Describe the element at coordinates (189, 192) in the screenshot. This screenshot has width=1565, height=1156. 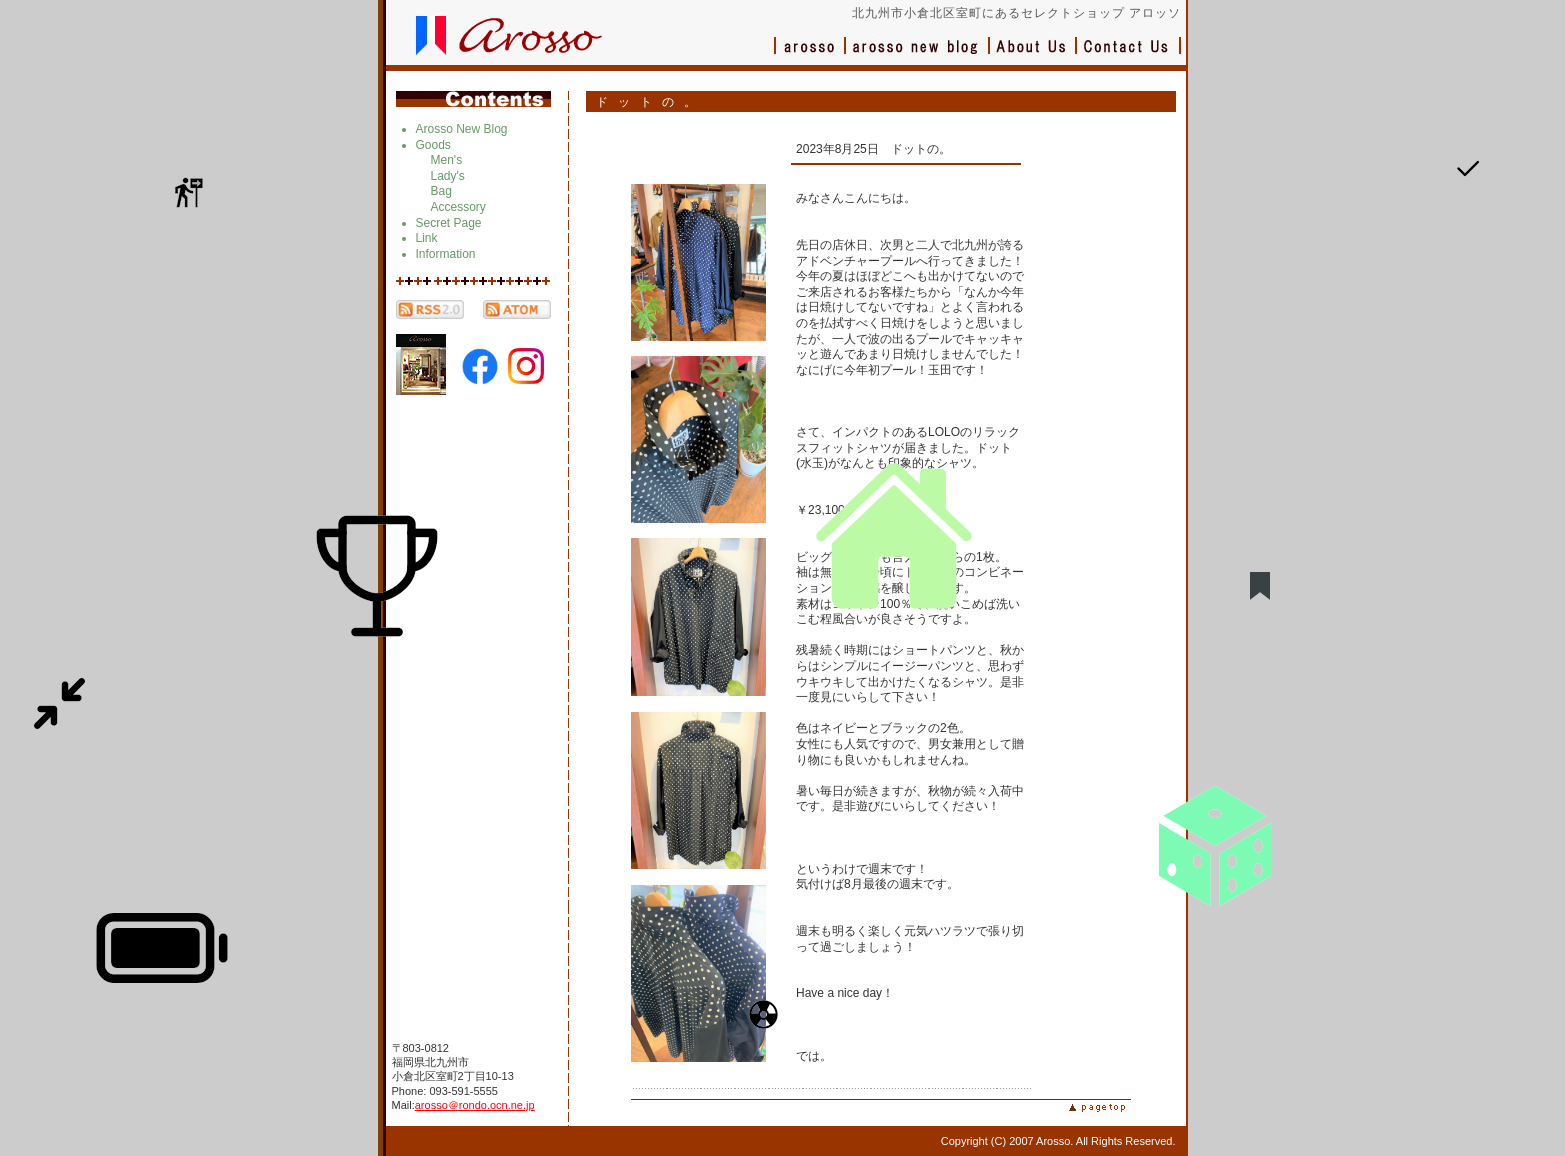
I see `follow directional signage or wayfinding` at that location.